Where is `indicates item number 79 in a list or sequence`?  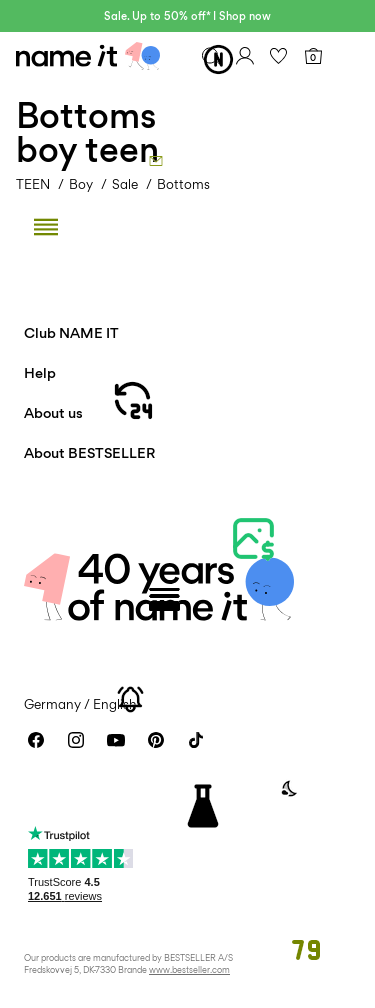
indicates item number 79 in a list or sequence is located at coordinates (306, 950).